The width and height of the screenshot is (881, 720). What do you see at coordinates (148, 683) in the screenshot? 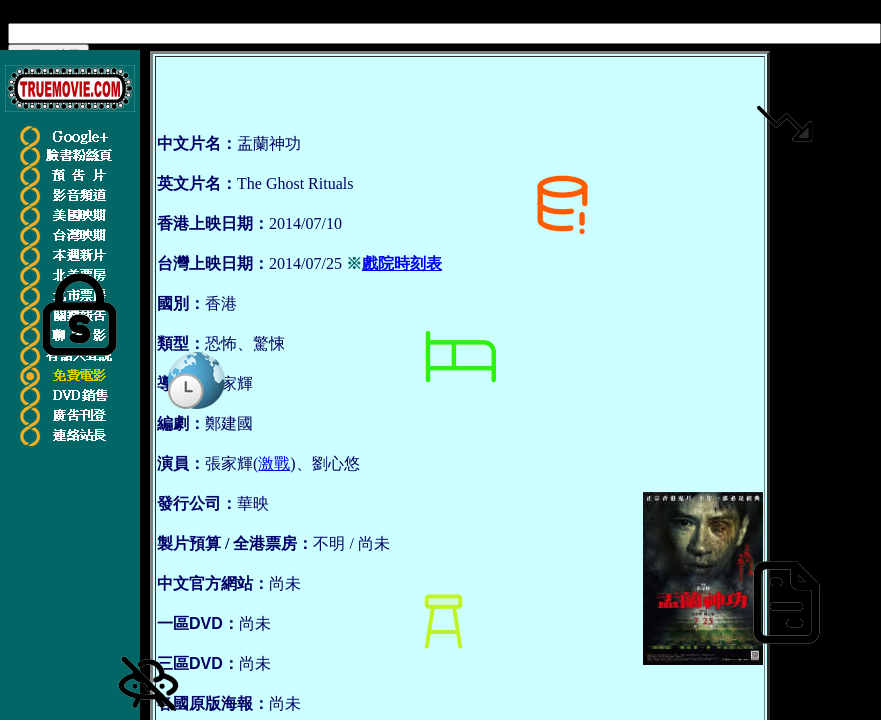
I see `disable UFO or alien-themed mode` at bounding box center [148, 683].